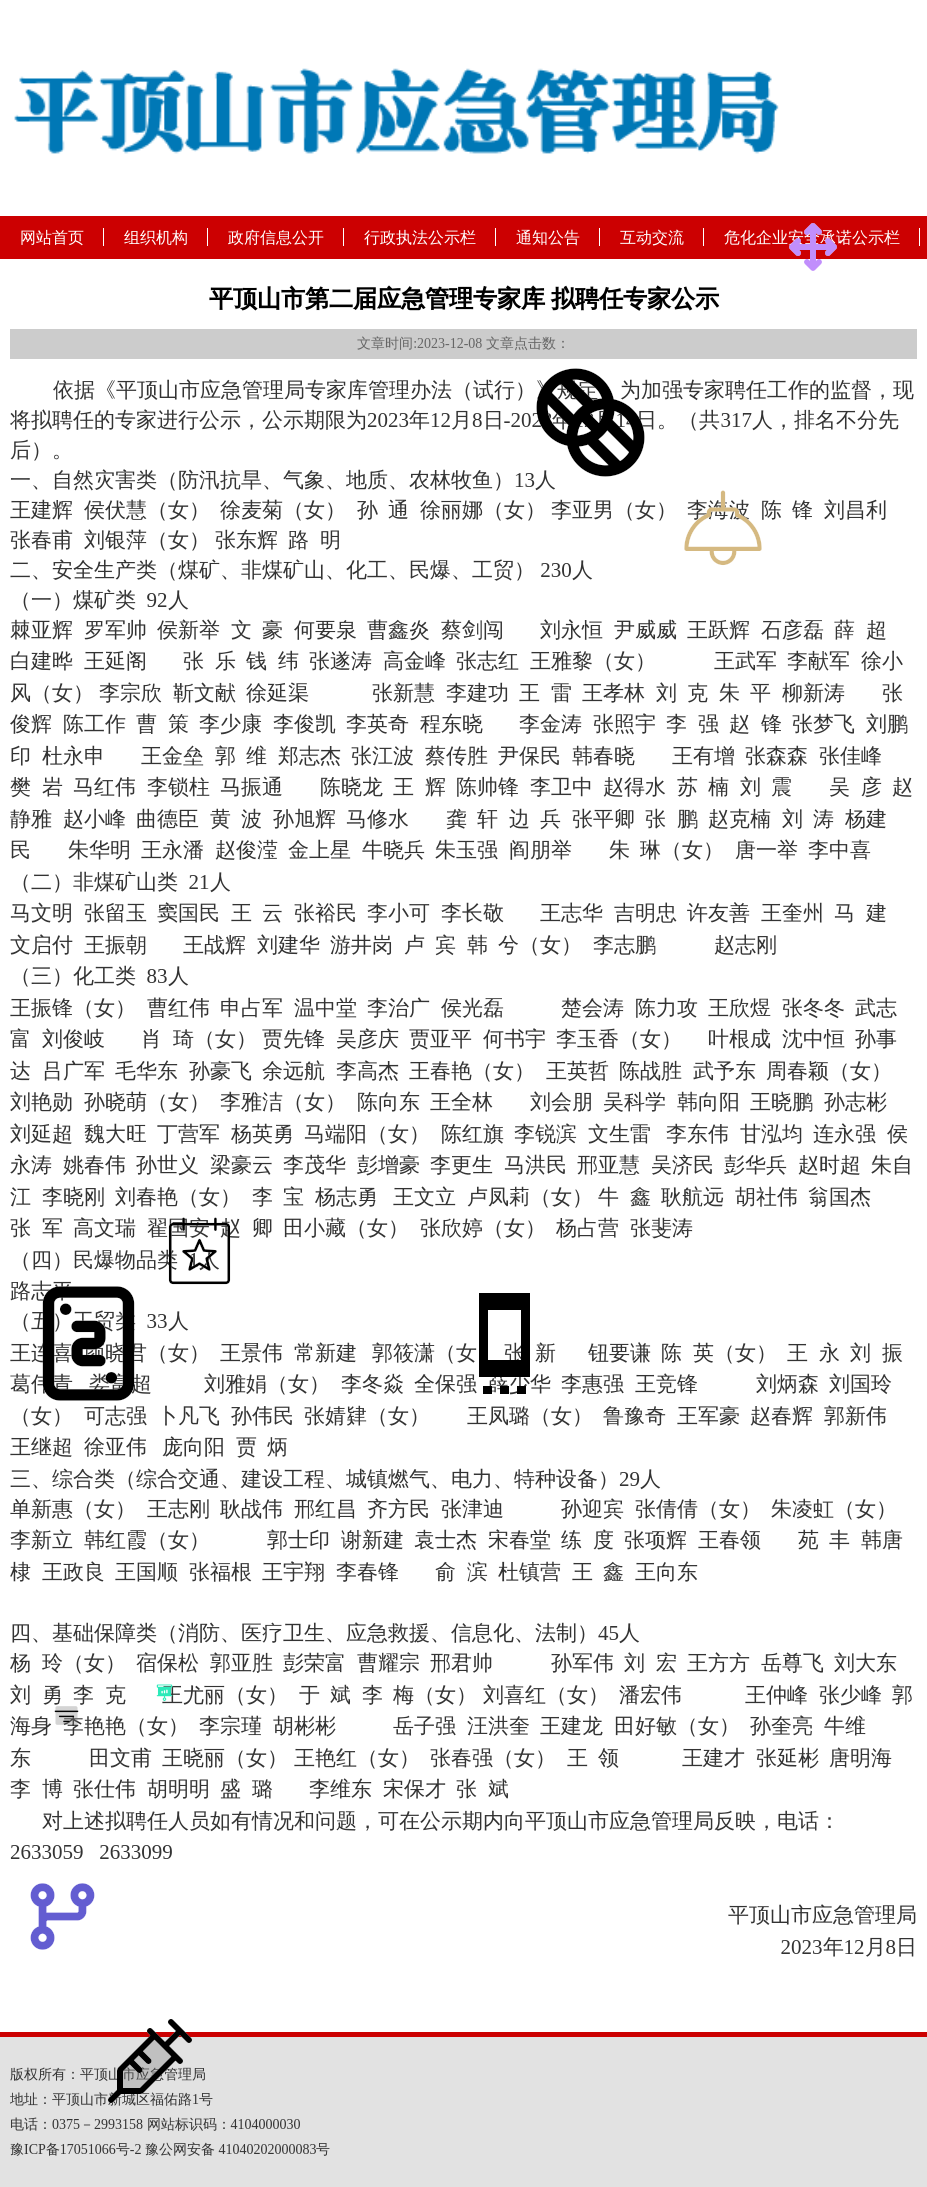 The height and width of the screenshot is (2187, 927). I want to click on filter or sort list content, so click(66, 1715).